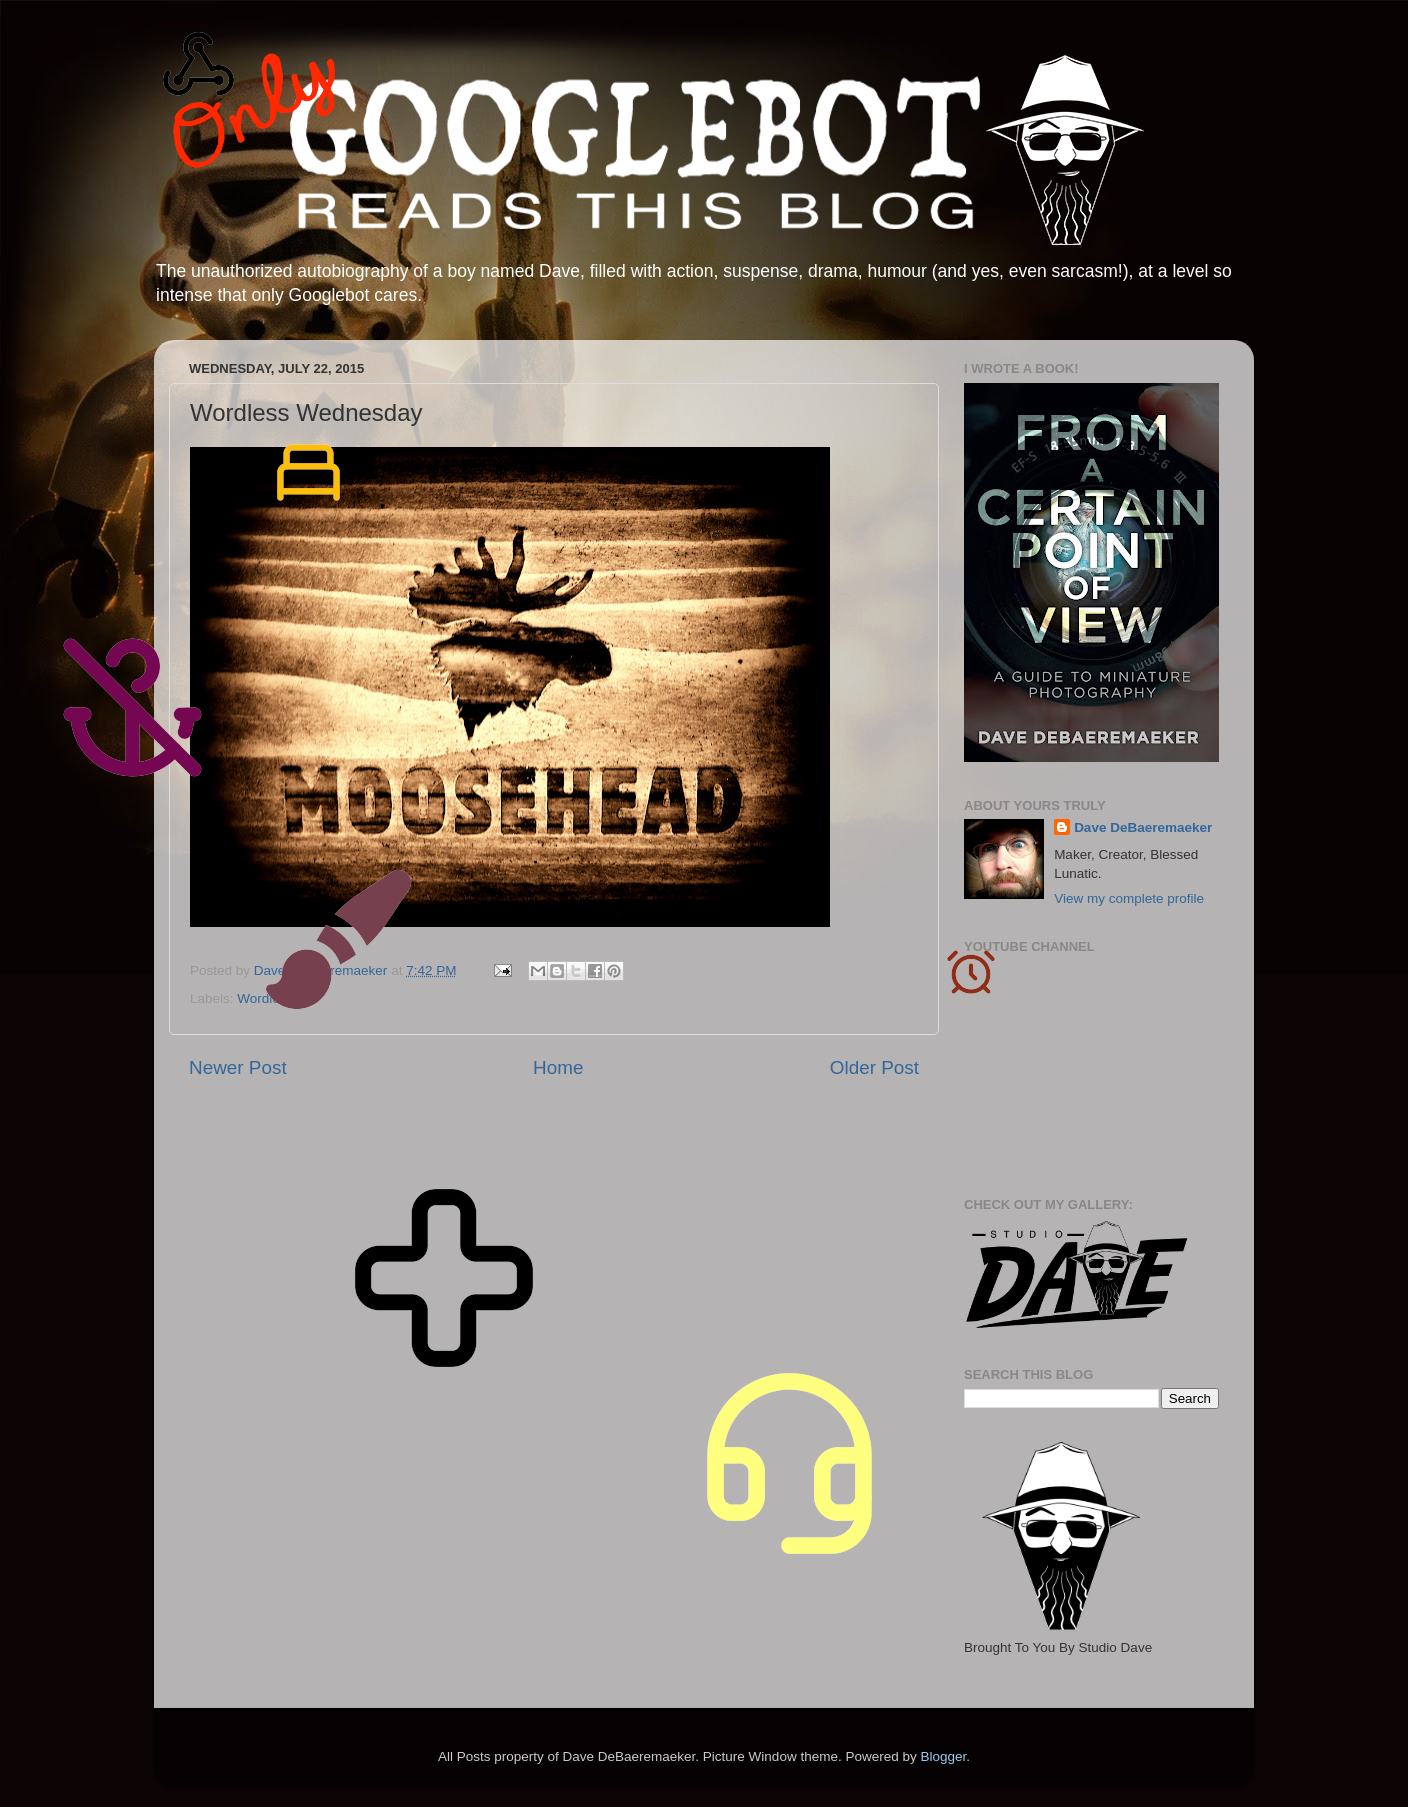  Describe the element at coordinates (132, 707) in the screenshot. I see `disable anchor or fixed position` at that location.